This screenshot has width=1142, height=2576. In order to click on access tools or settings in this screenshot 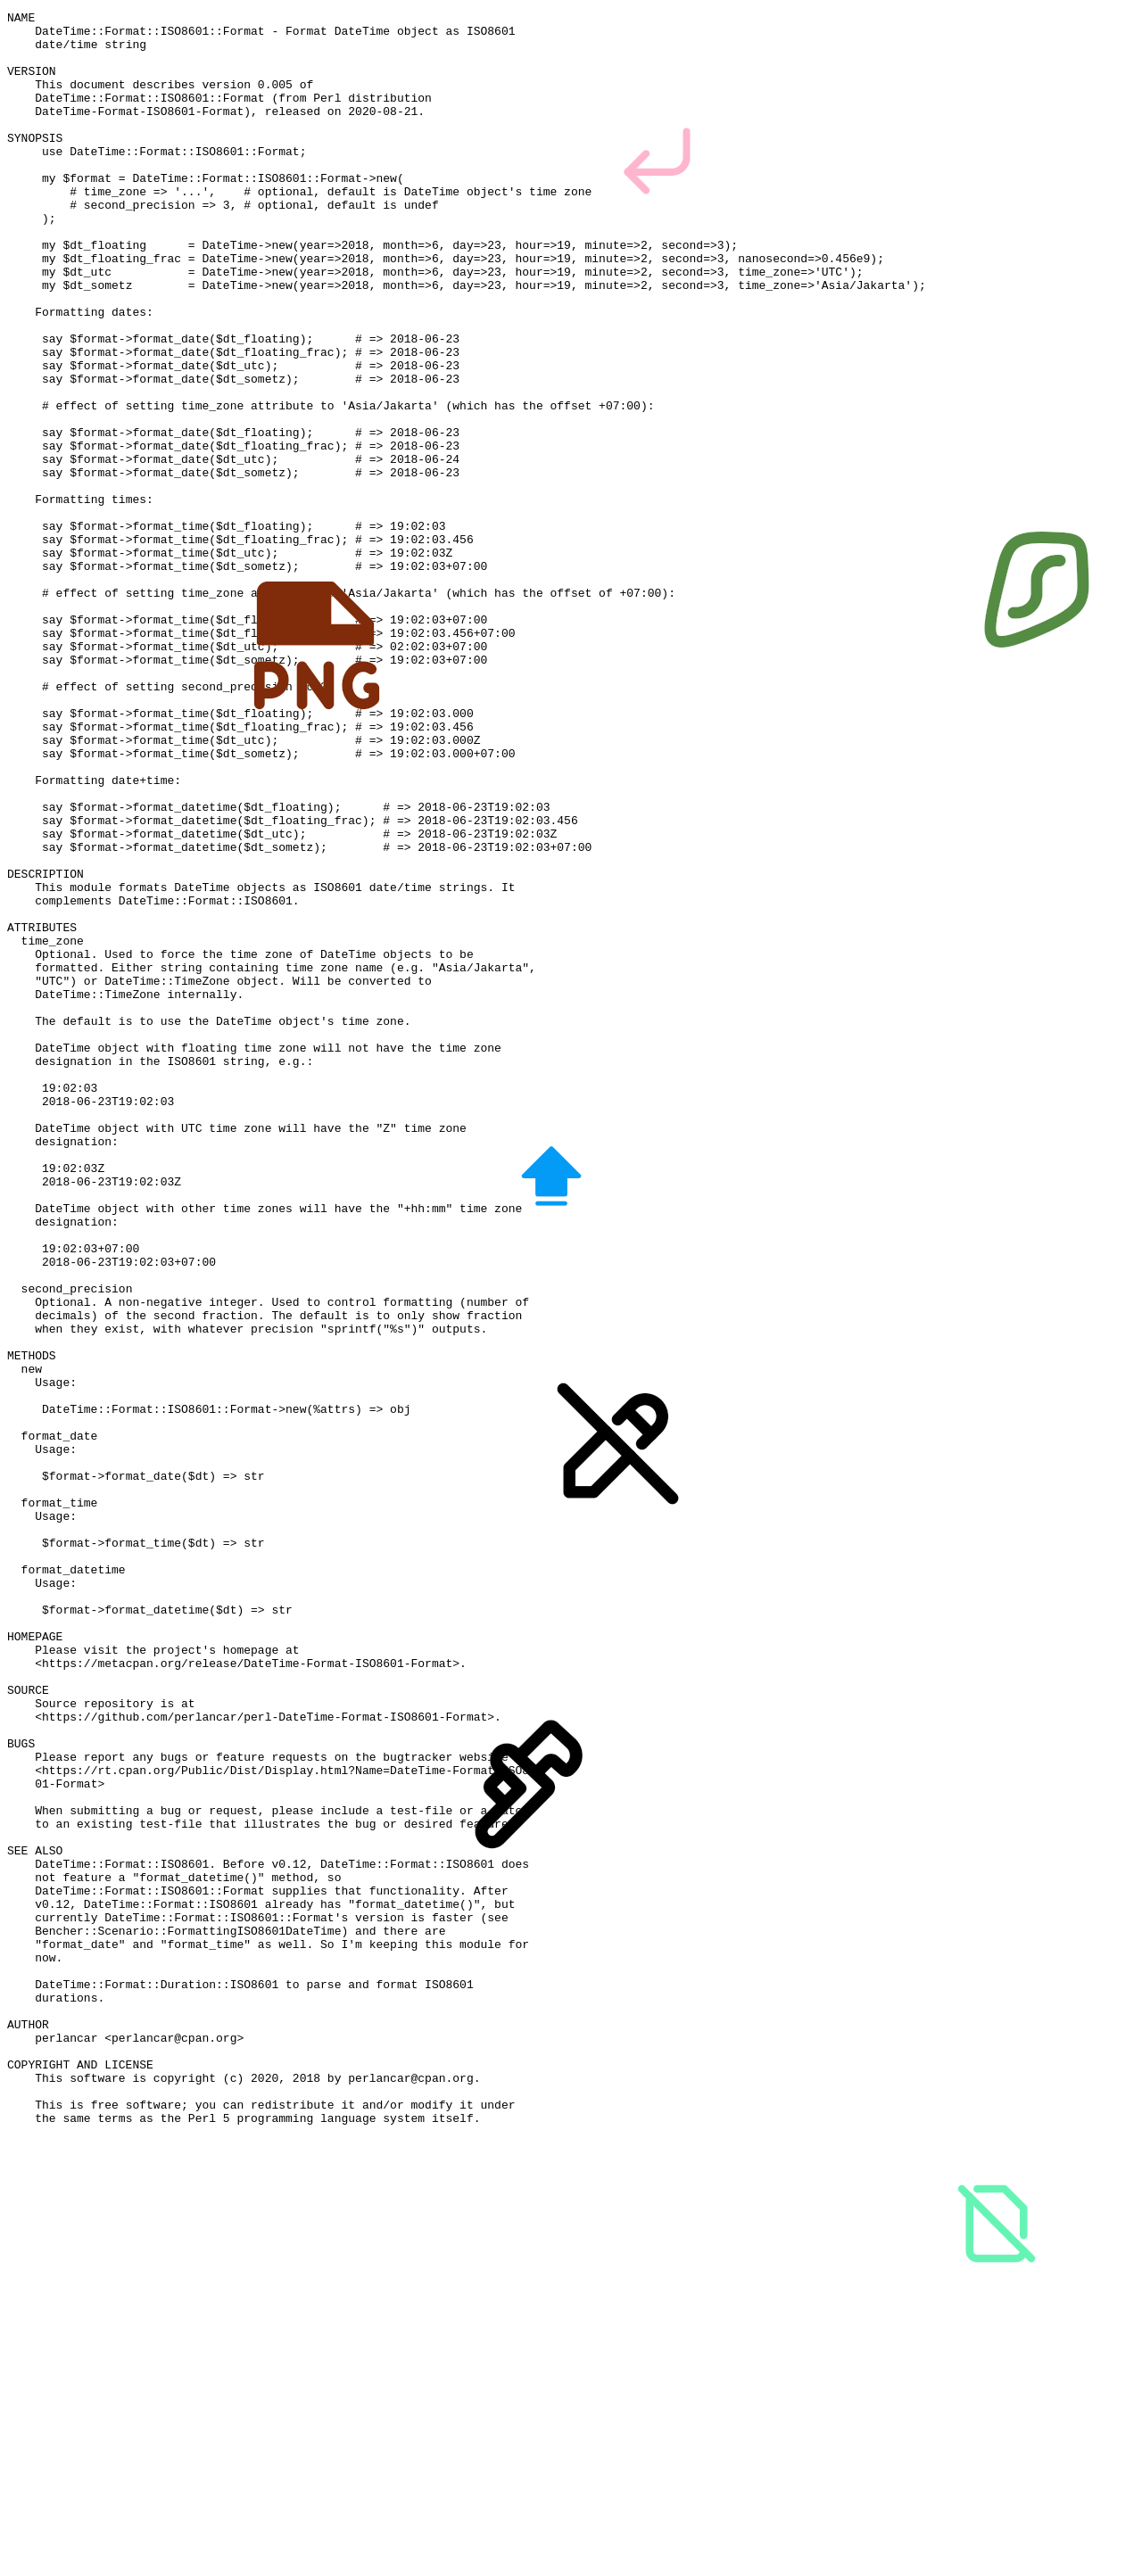, I will do `click(527, 1785)`.